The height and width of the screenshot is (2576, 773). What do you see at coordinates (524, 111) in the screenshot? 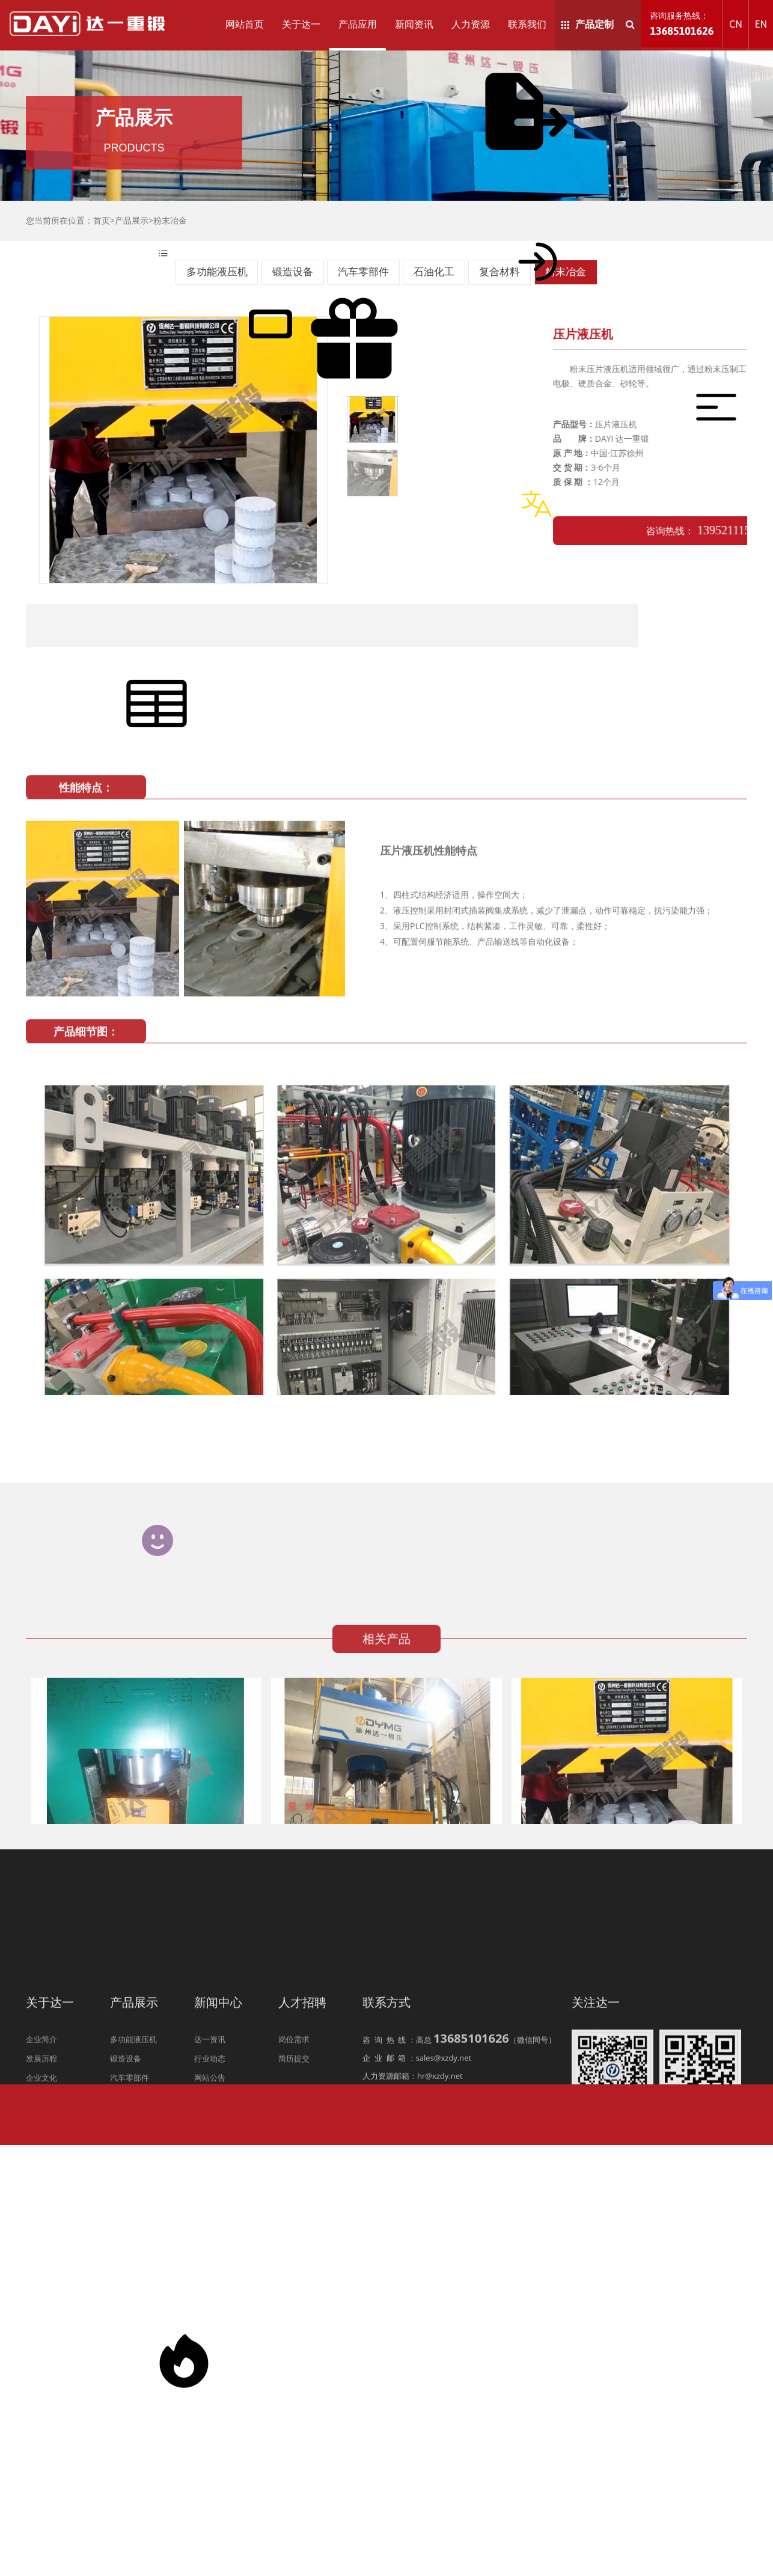
I see `export file or document` at bounding box center [524, 111].